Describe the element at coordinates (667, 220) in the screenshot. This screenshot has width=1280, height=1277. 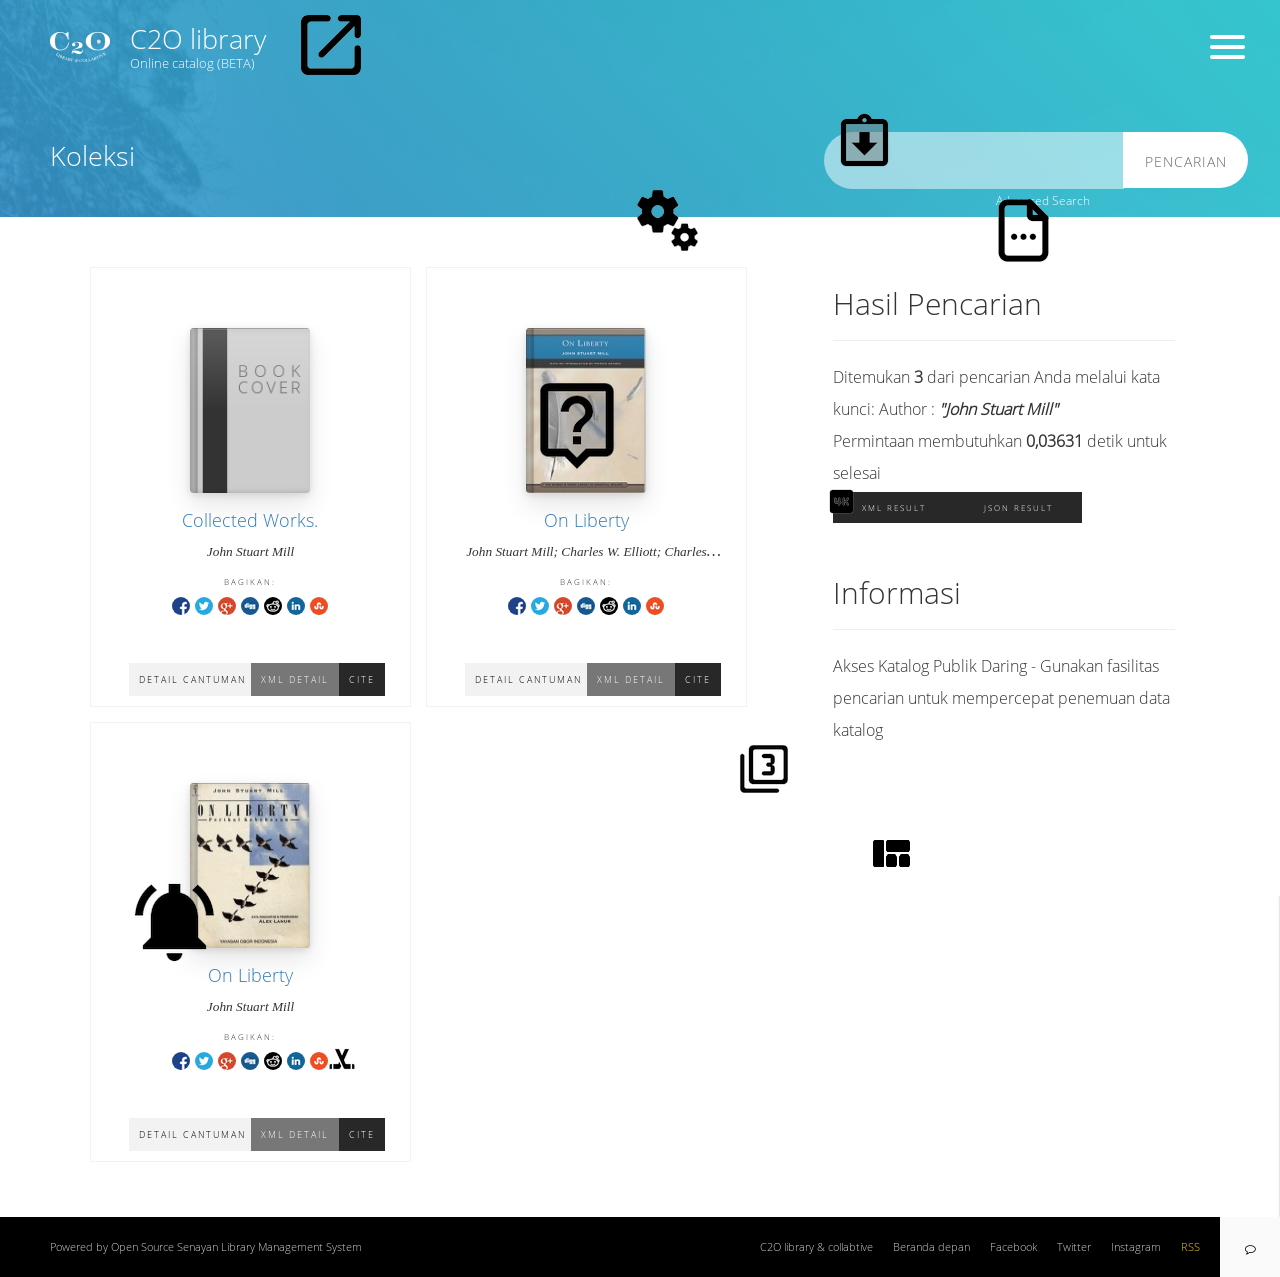
I see `access settings or configuration options` at that location.